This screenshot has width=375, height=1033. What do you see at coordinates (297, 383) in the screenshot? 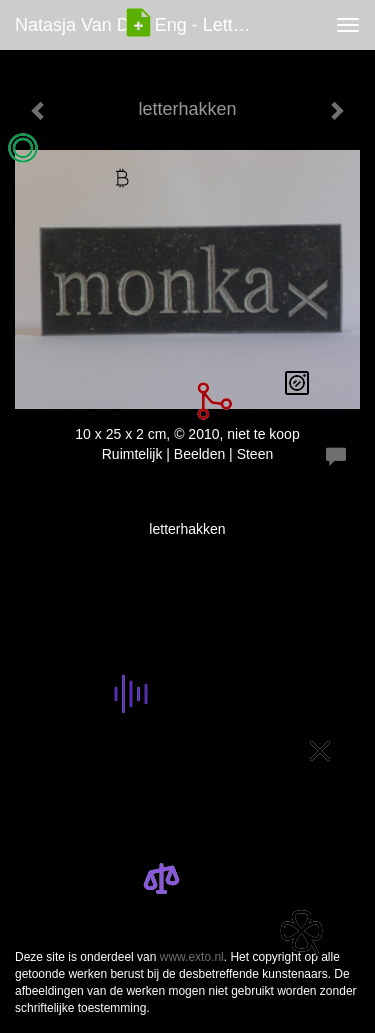
I see `access laundry or washing machine controls` at bounding box center [297, 383].